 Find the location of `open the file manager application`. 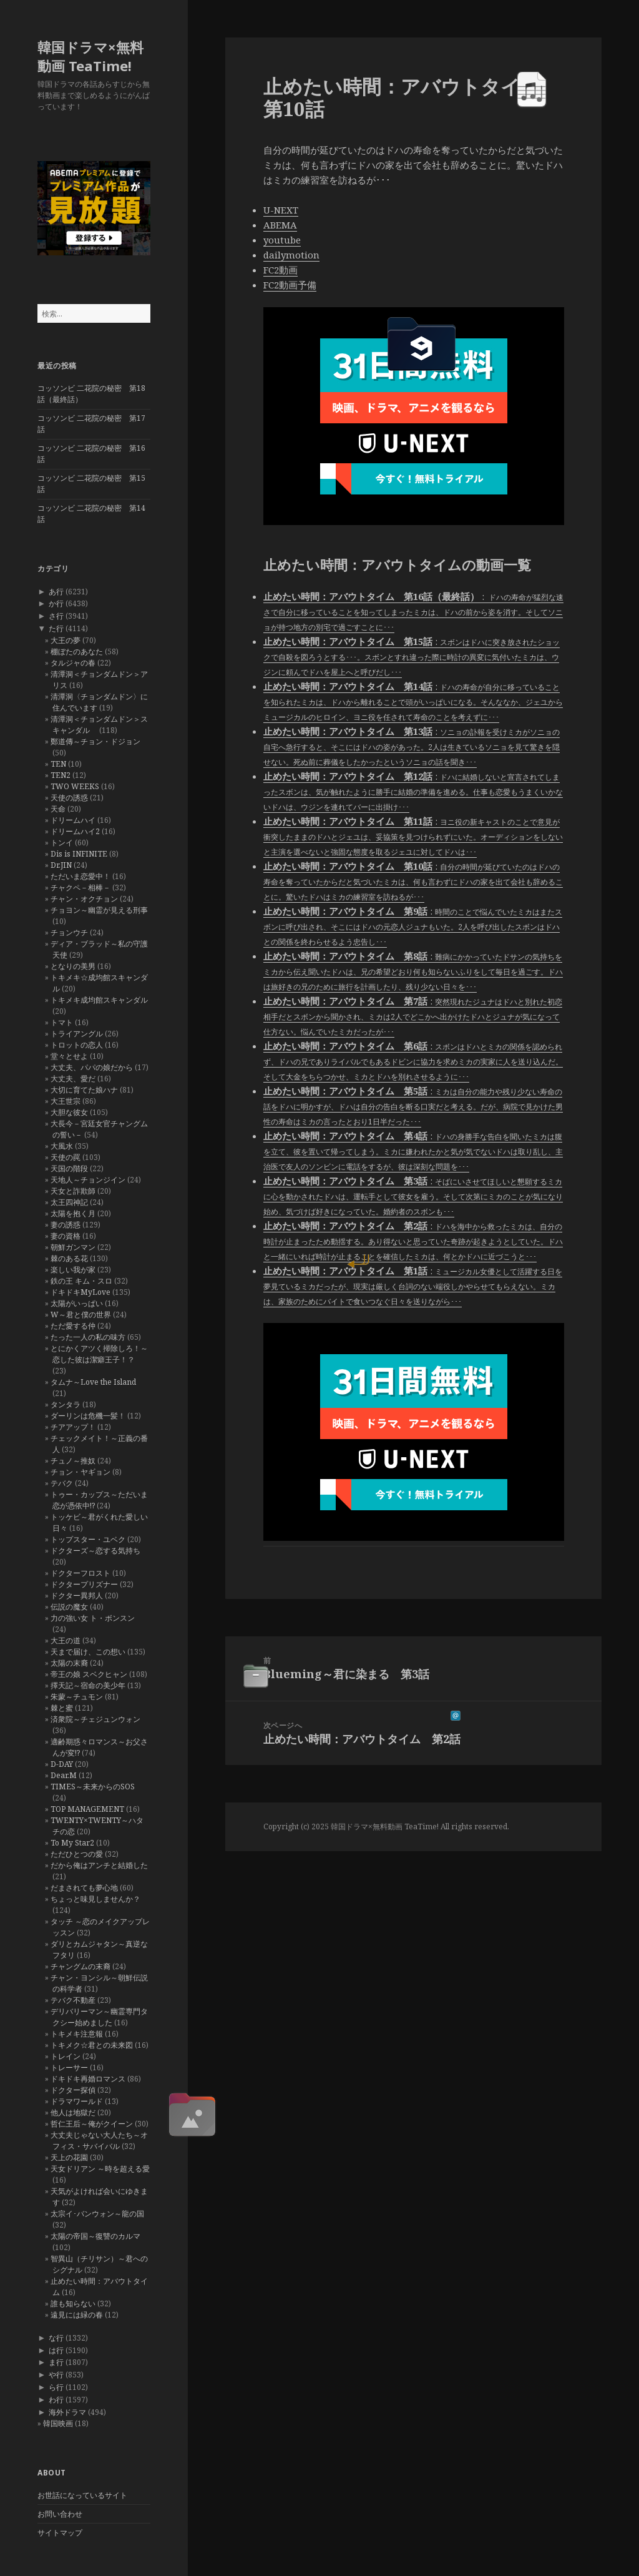

open the file manager application is located at coordinates (256, 1676).